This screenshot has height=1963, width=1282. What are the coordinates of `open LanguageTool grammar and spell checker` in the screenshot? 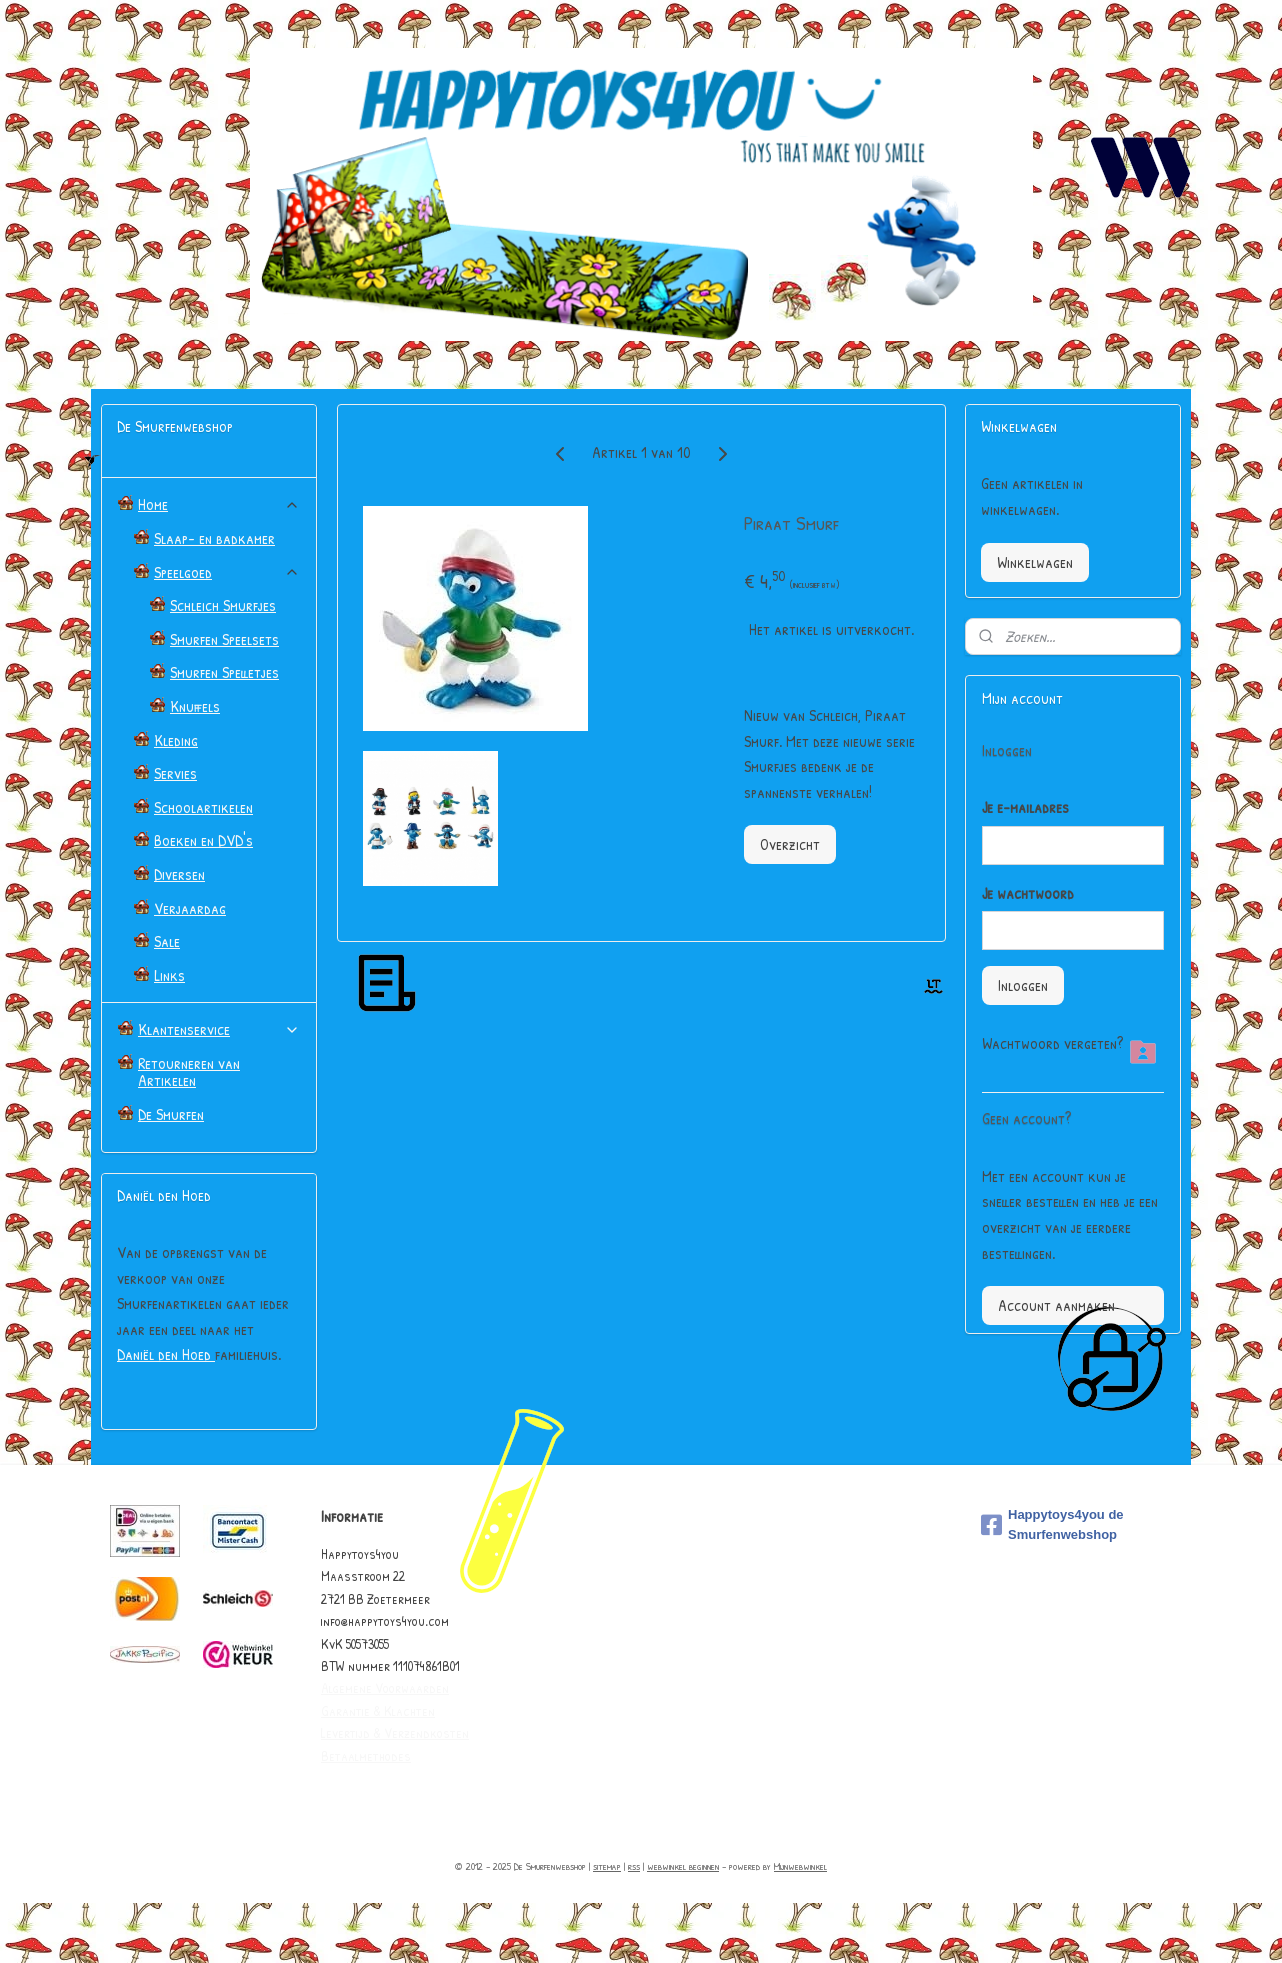 It's located at (933, 986).